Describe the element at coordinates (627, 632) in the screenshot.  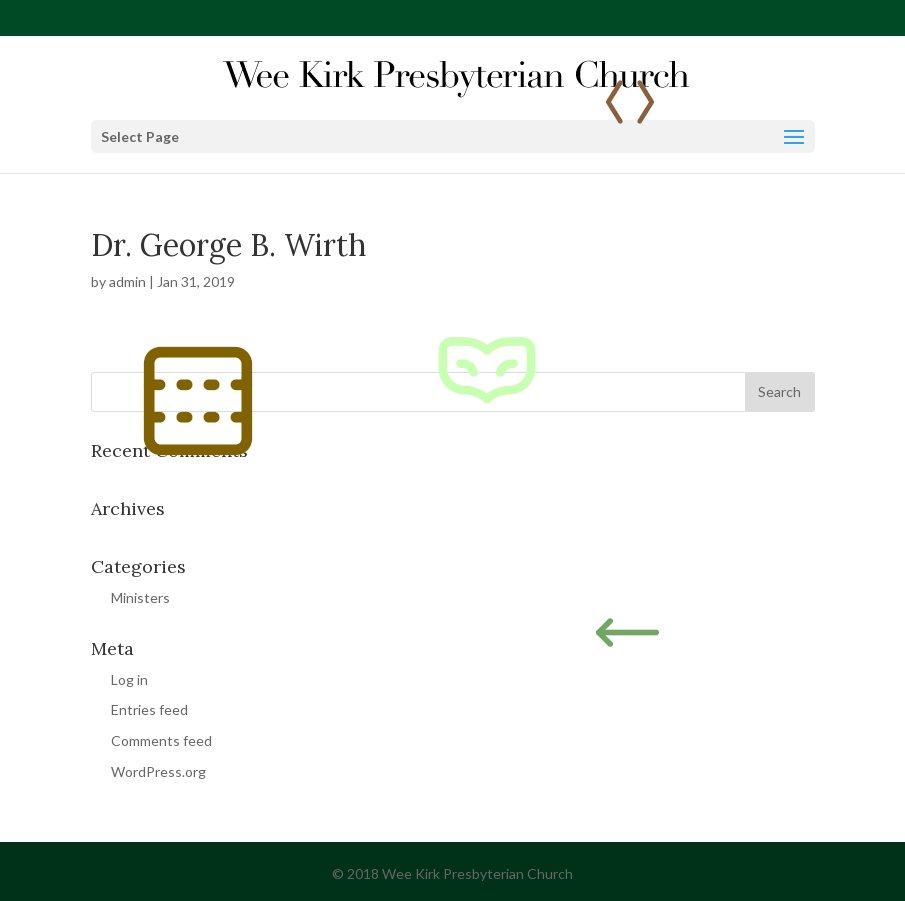
I see `move item to the left` at that location.